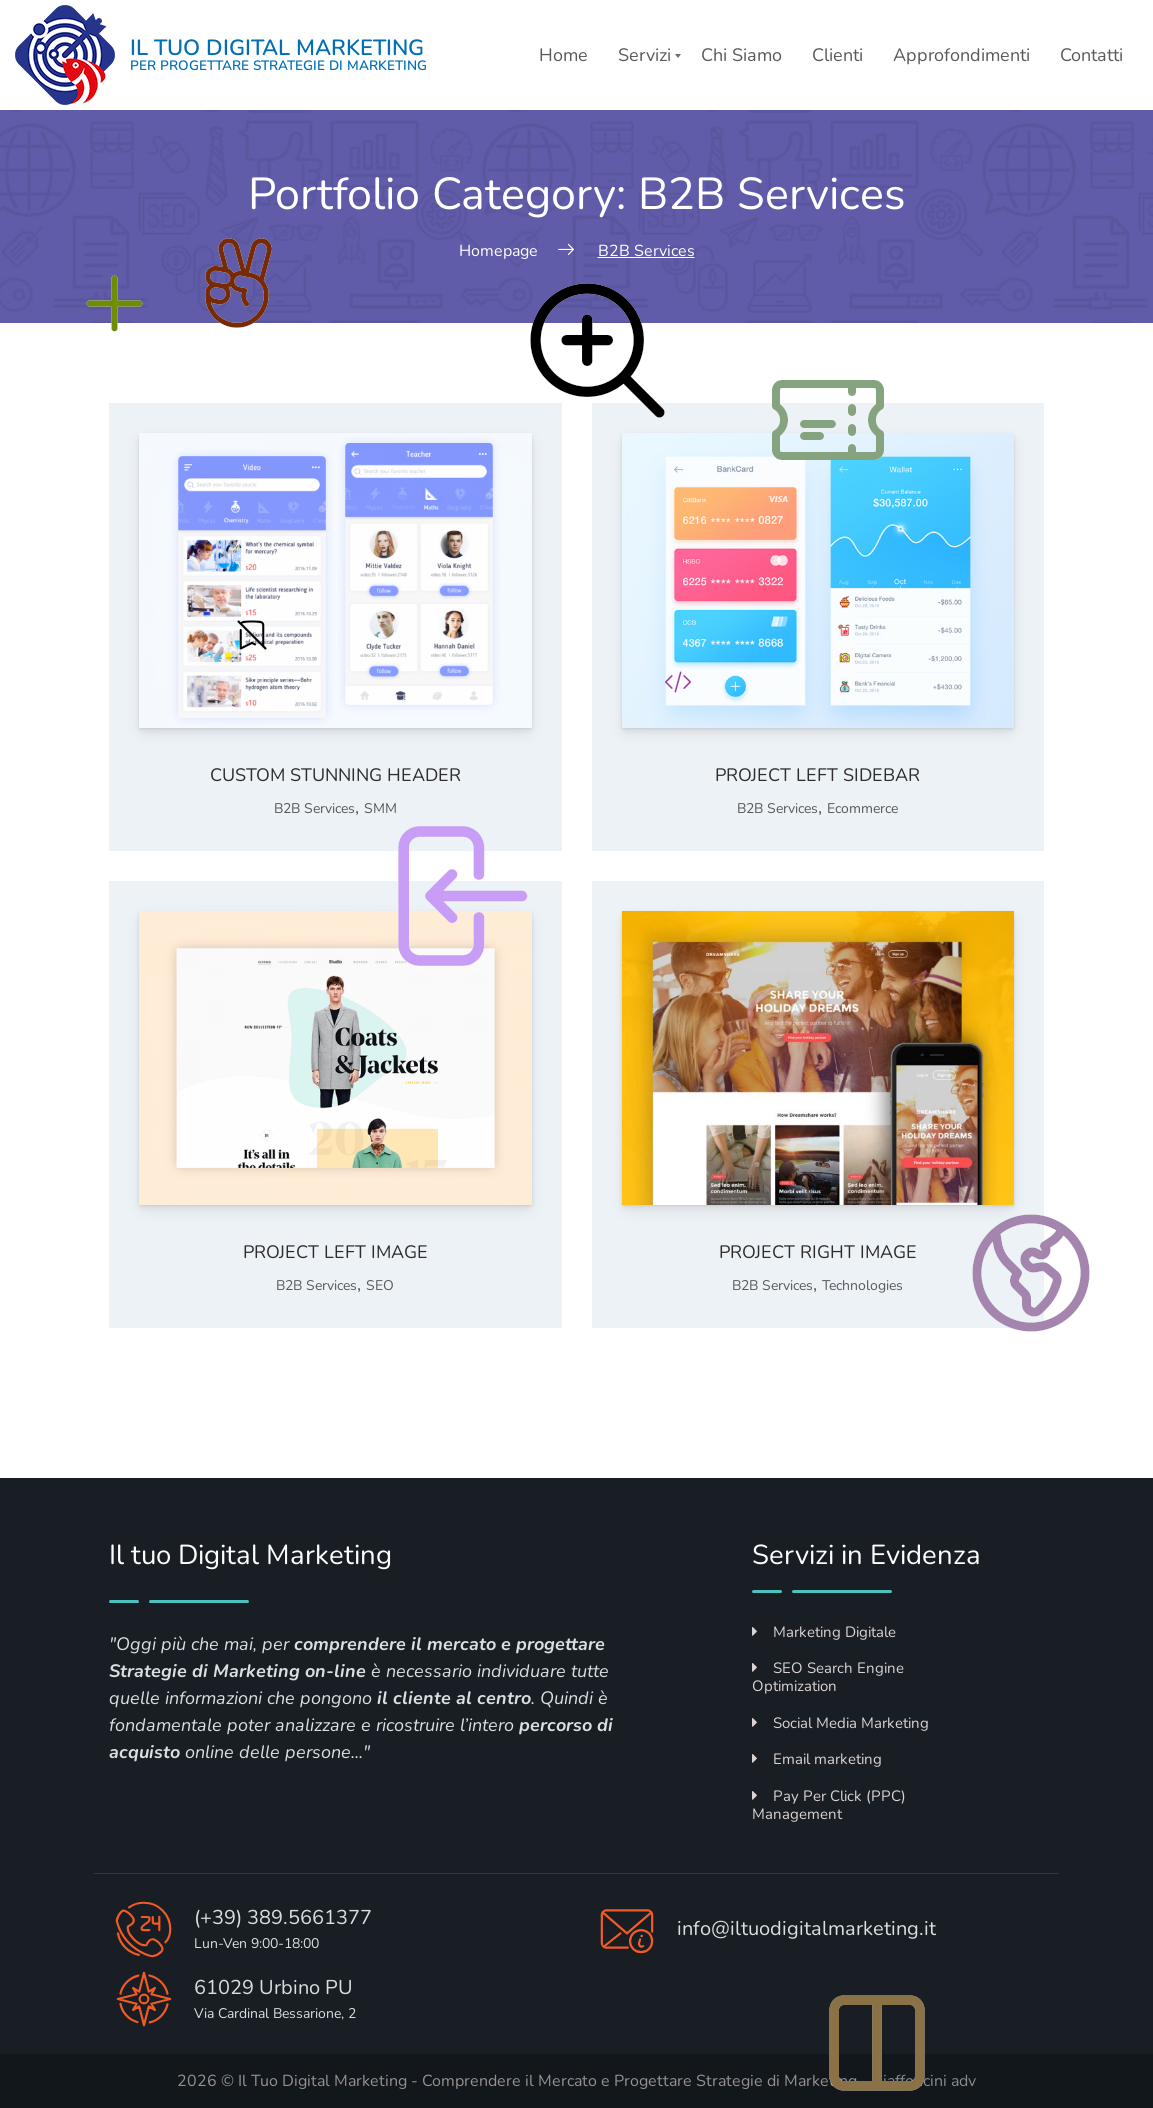 The height and width of the screenshot is (2108, 1153). Describe the element at coordinates (114, 303) in the screenshot. I see `add a new item` at that location.